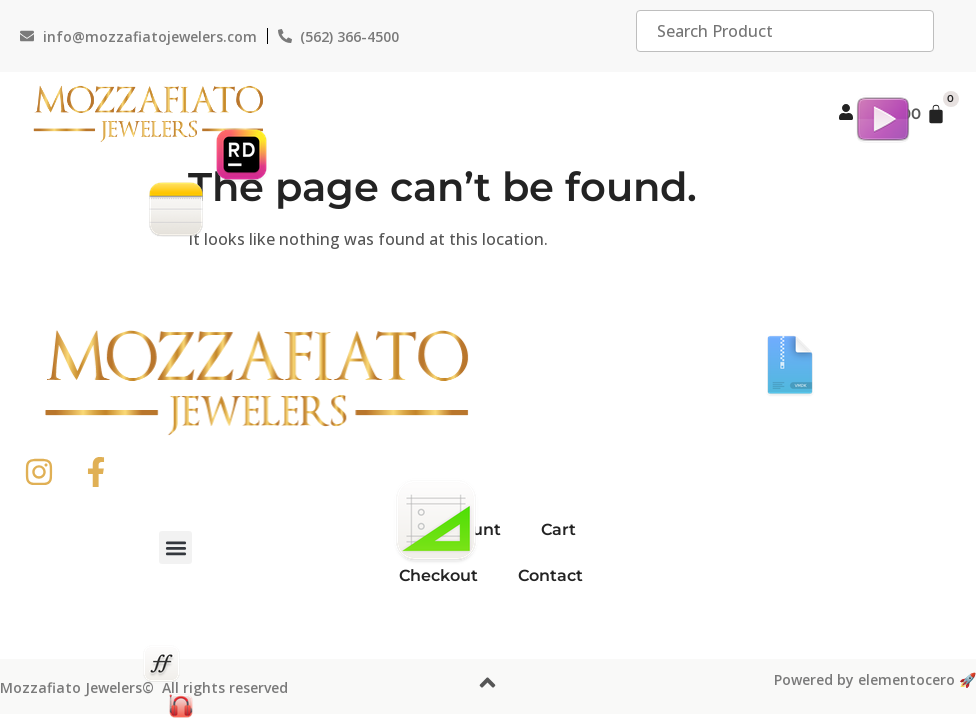 Image resolution: width=976 pixels, height=721 pixels. What do you see at coordinates (181, 706) in the screenshot?
I see `open audio sharing app` at bounding box center [181, 706].